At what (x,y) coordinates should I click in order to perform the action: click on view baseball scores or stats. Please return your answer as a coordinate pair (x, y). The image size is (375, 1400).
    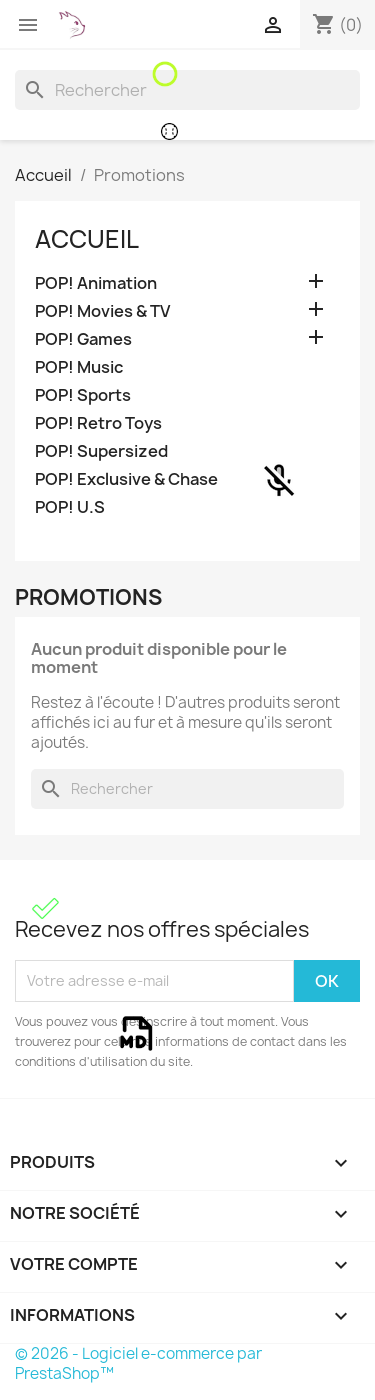
    Looking at the image, I should click on (169, 131).